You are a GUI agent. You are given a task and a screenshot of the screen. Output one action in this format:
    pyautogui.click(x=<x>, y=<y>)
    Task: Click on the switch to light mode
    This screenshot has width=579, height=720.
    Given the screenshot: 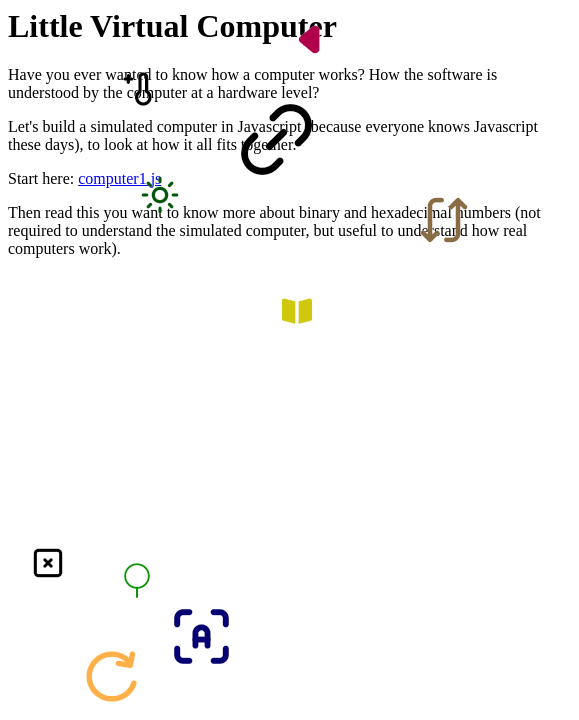 What is the action you would take?
    pyautogui.click(x=160, y=195)
    